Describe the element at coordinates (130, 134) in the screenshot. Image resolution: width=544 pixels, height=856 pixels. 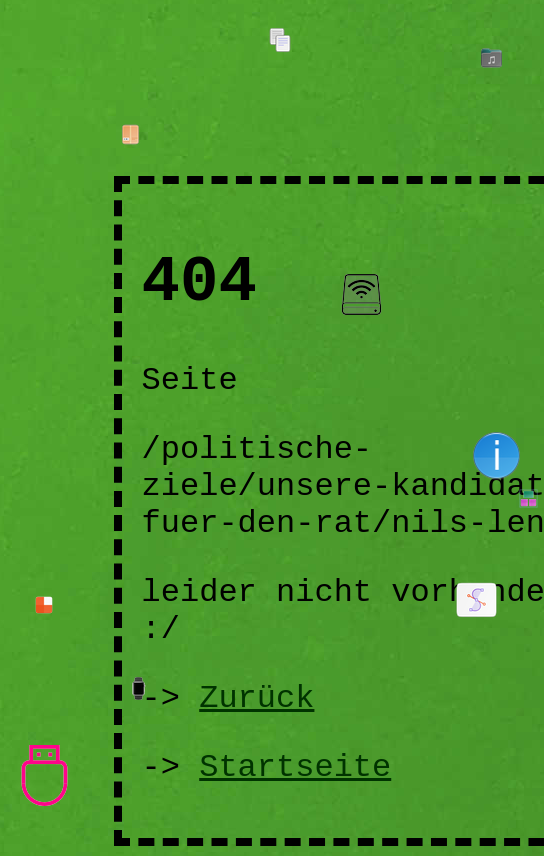
I see `a compressed archive or package file` at that location.